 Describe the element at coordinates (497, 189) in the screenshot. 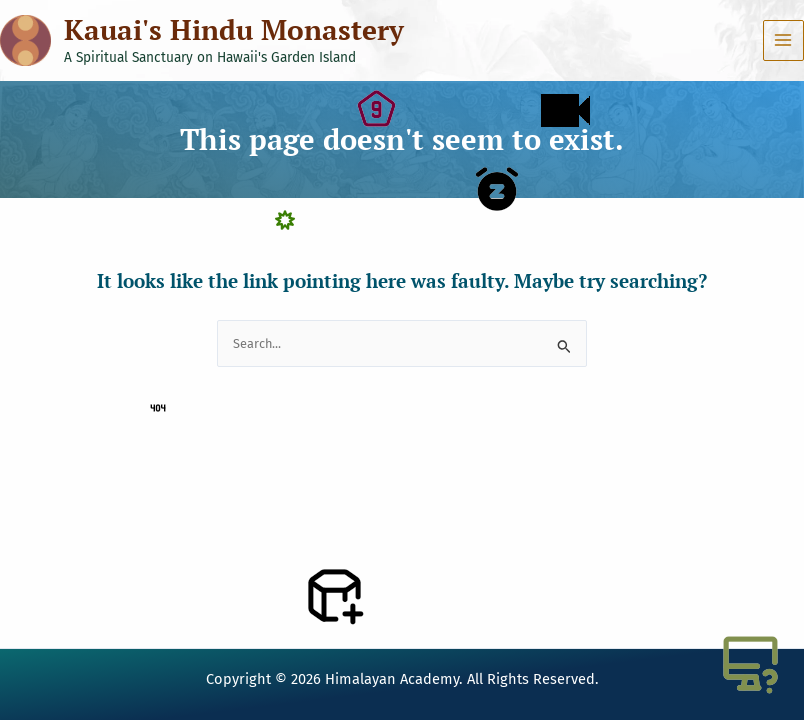

I see `snooze an active alarm` at that location.